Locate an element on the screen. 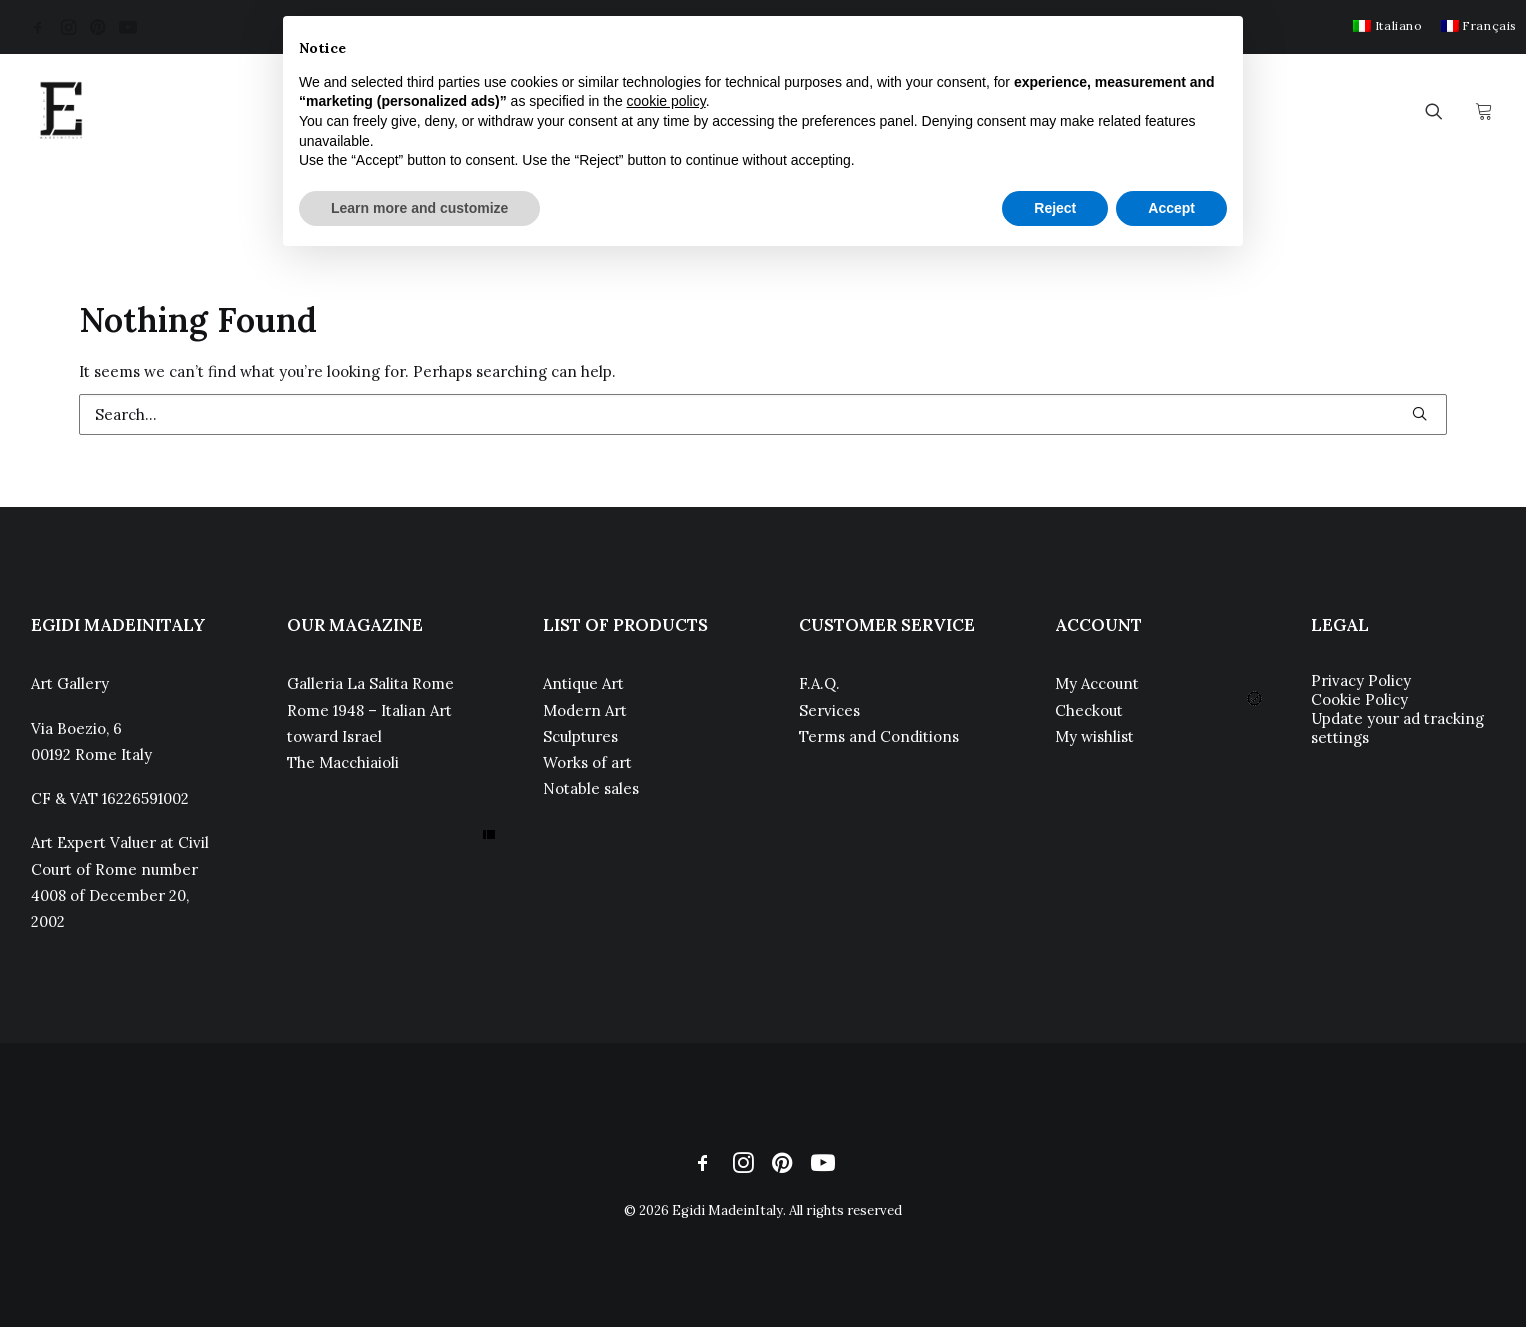 This screenshot has height=1327, width=1526. indicates task or action completed successfully is located at coordinates (1254, 698).